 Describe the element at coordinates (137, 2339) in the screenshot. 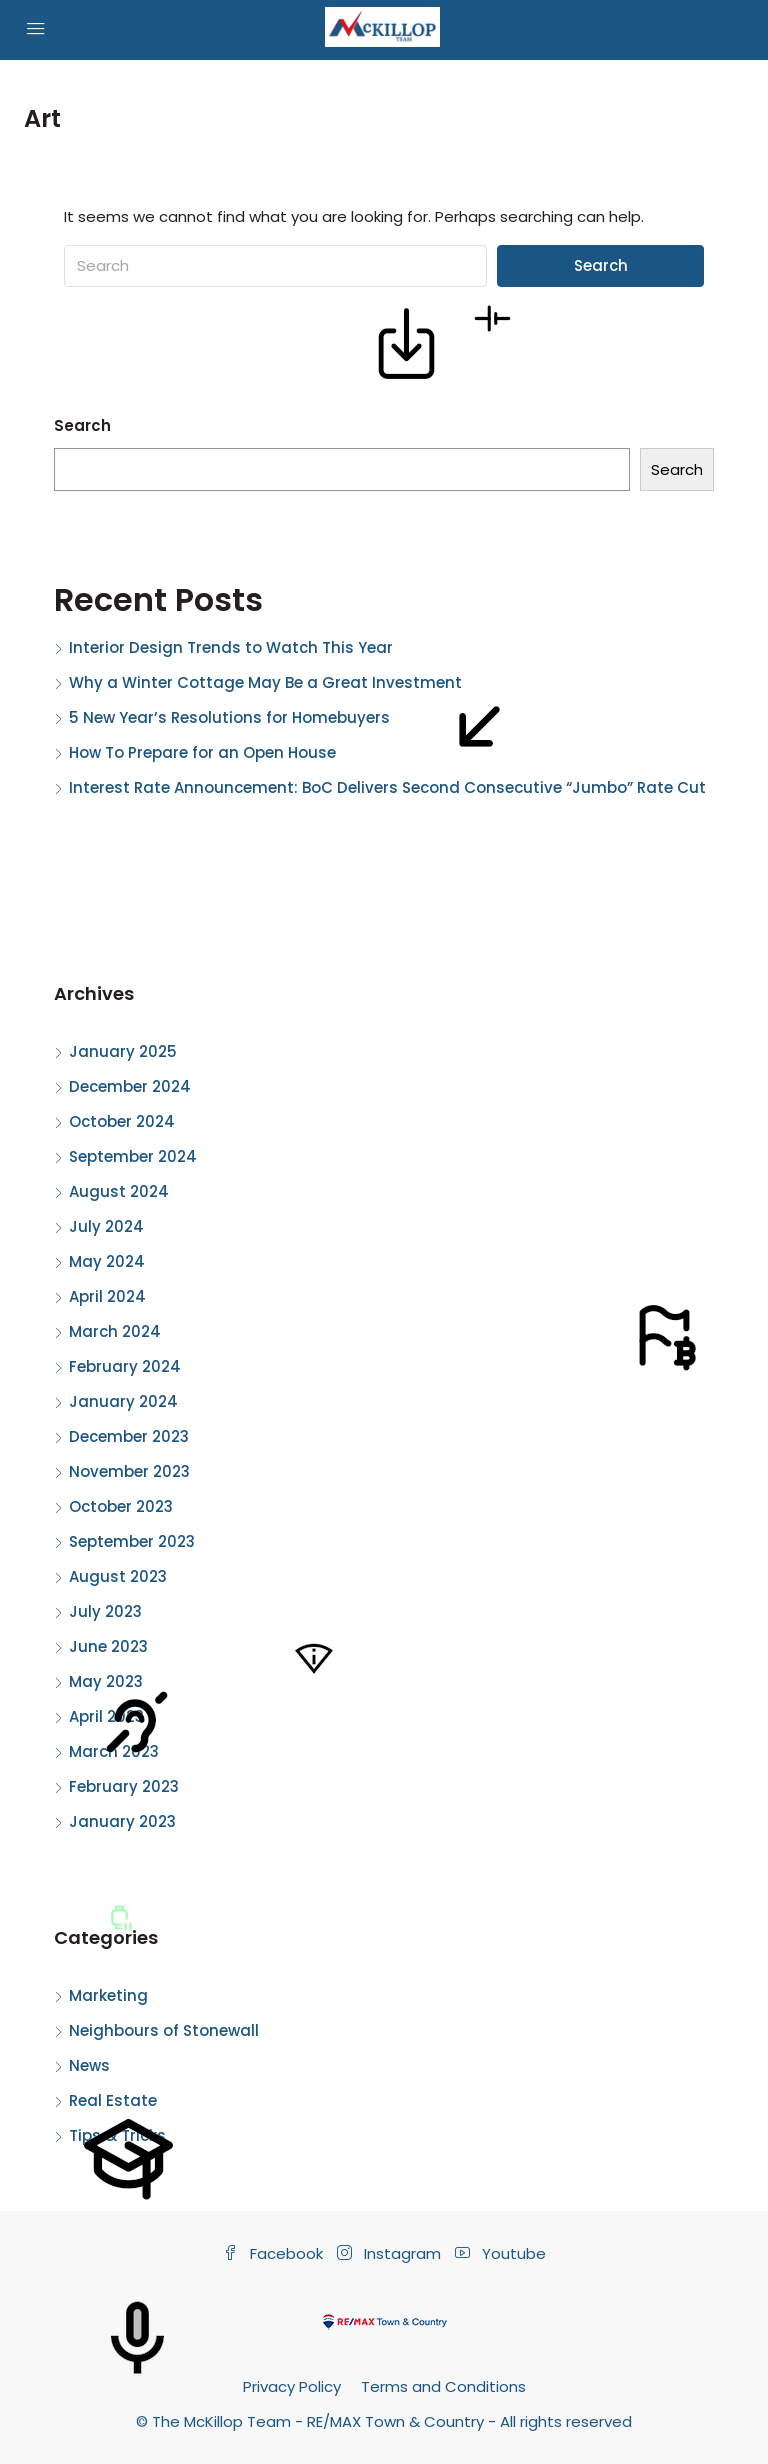

I see `tap to start voice input` at that location.